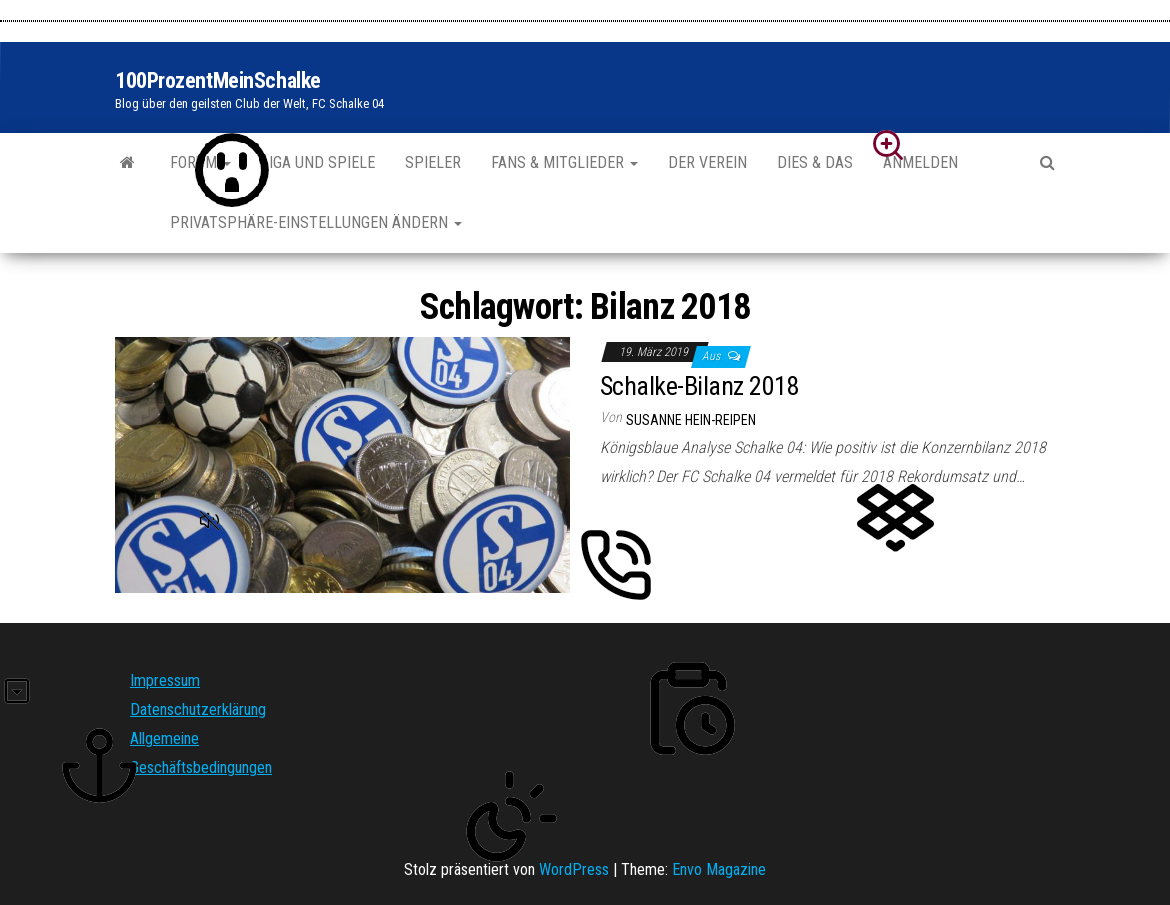  Describe the element at coordinates (509, 818) in the screenshot. I see `toggle between light and dark mode` at that location.